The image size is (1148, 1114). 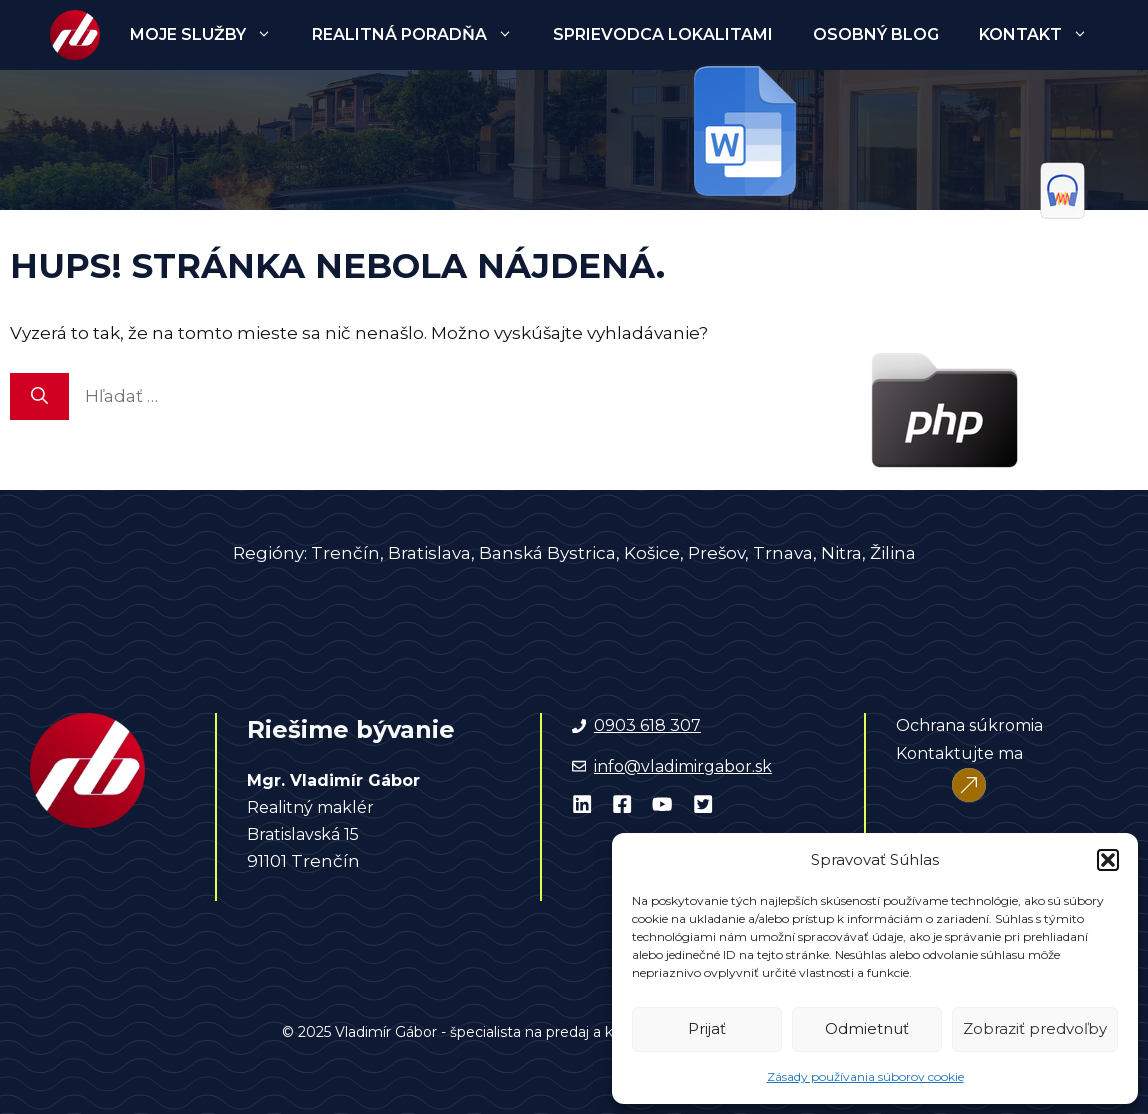 What do you see at coordinates (1062, 190) in the screenshot?
I see `an audacity audio project file` at bounding box center [1062, 190].